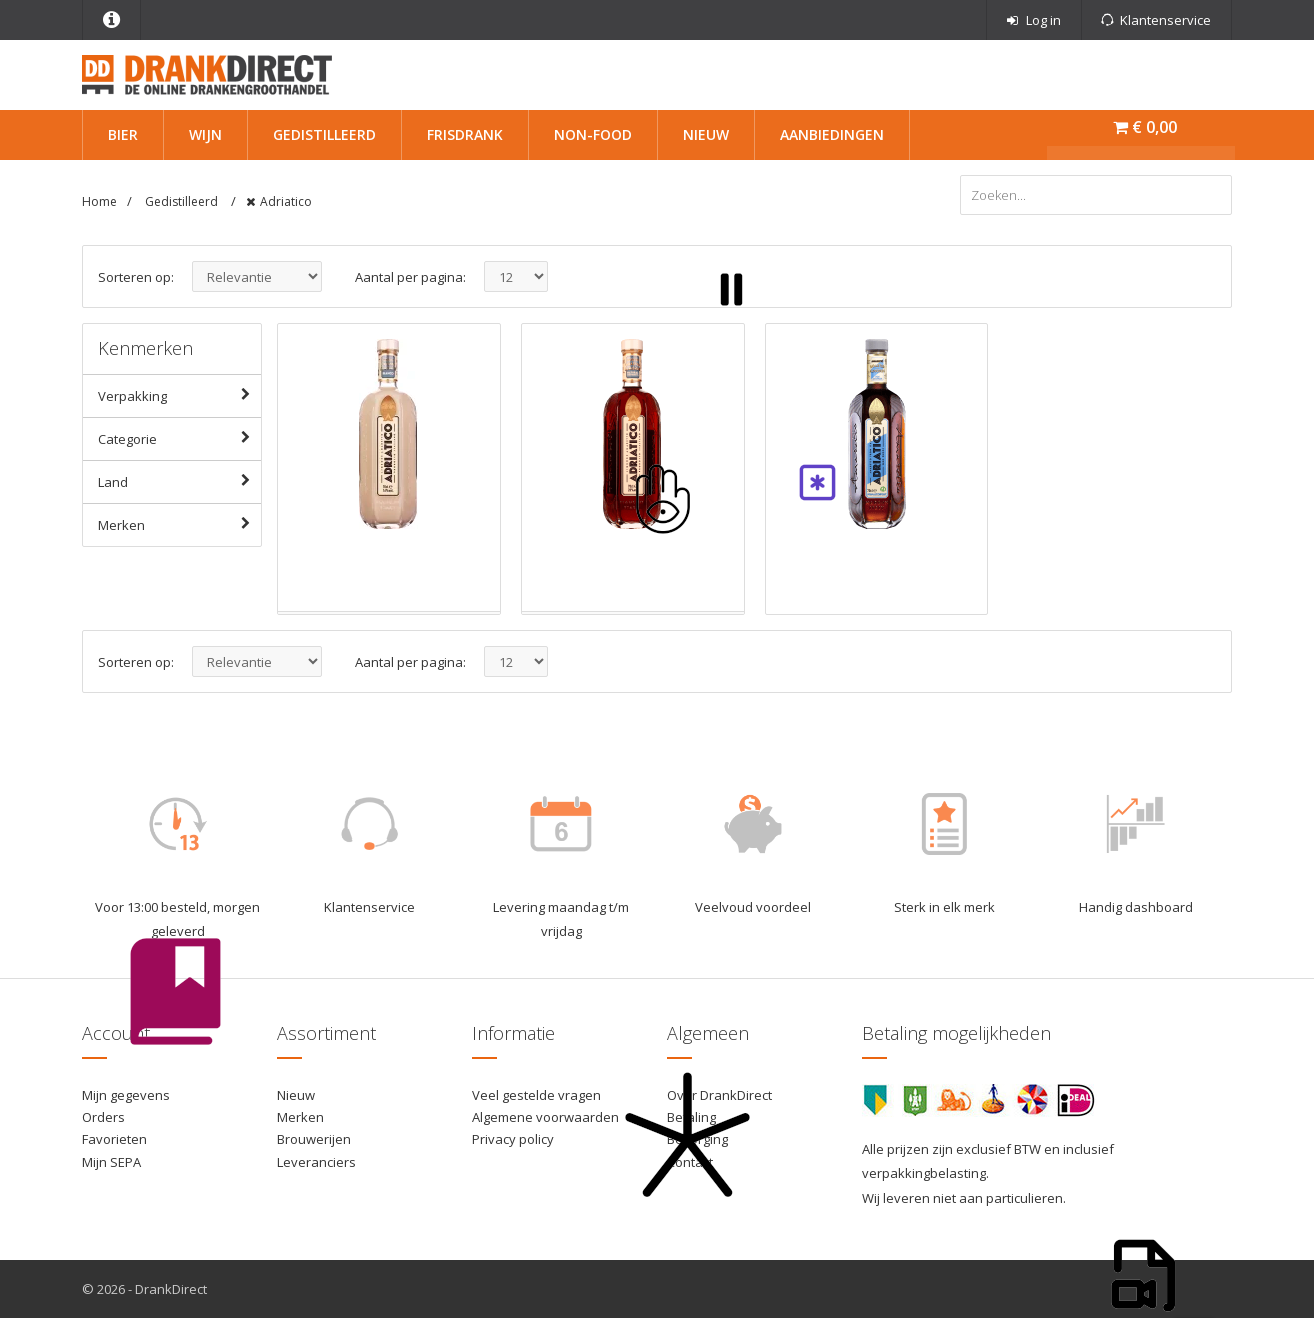 This screenshot has height=1318, width=1314. I want to click on pause media playback, so click(731, 289).